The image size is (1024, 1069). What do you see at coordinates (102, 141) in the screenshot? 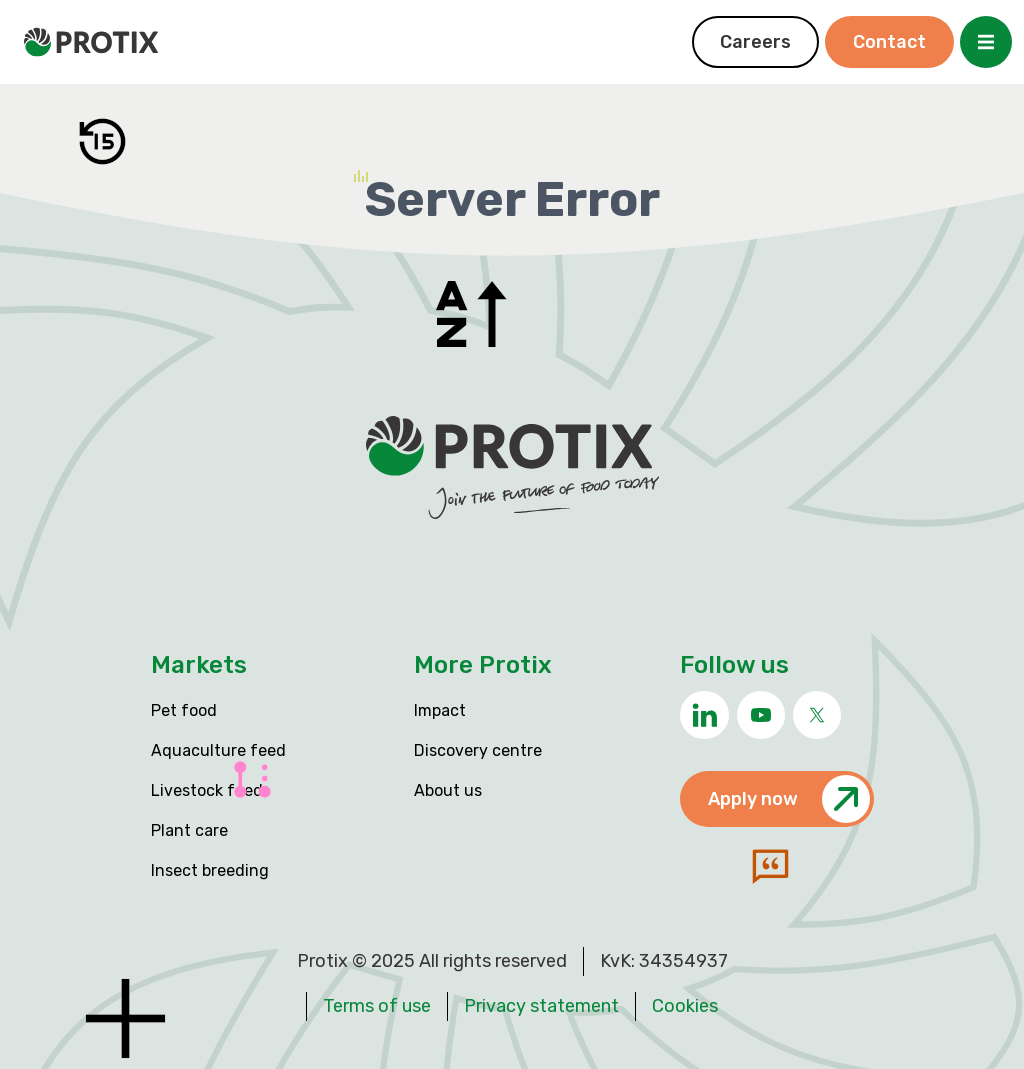
I see `rewind 15 seconds` at bounding box center [102, 141].